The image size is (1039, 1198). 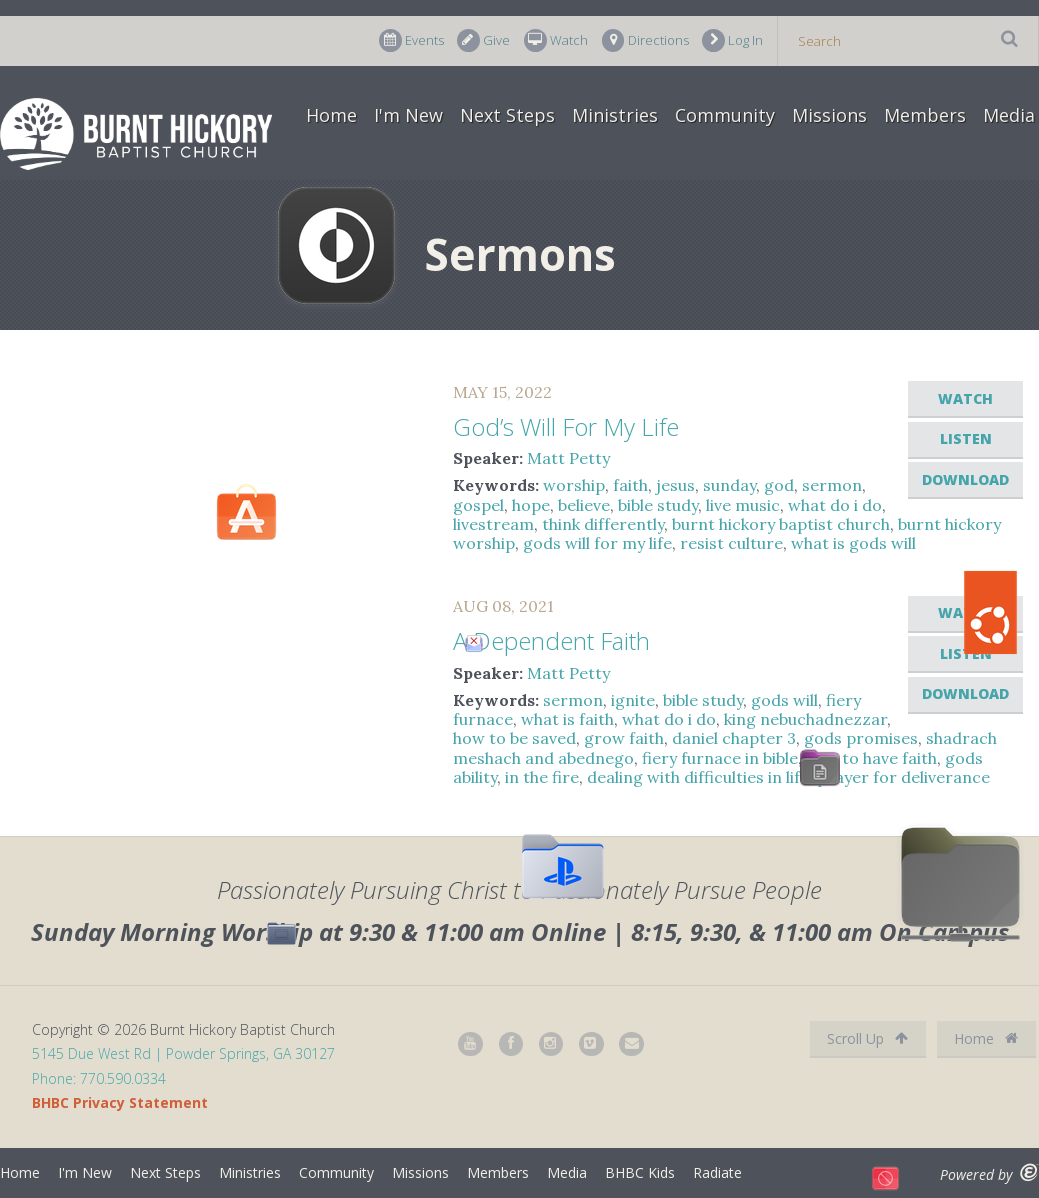 What do you see at coordinates (474, 644) in the screenshot?
I see `mark email as spam or junk` at bounding box center [474, 644].